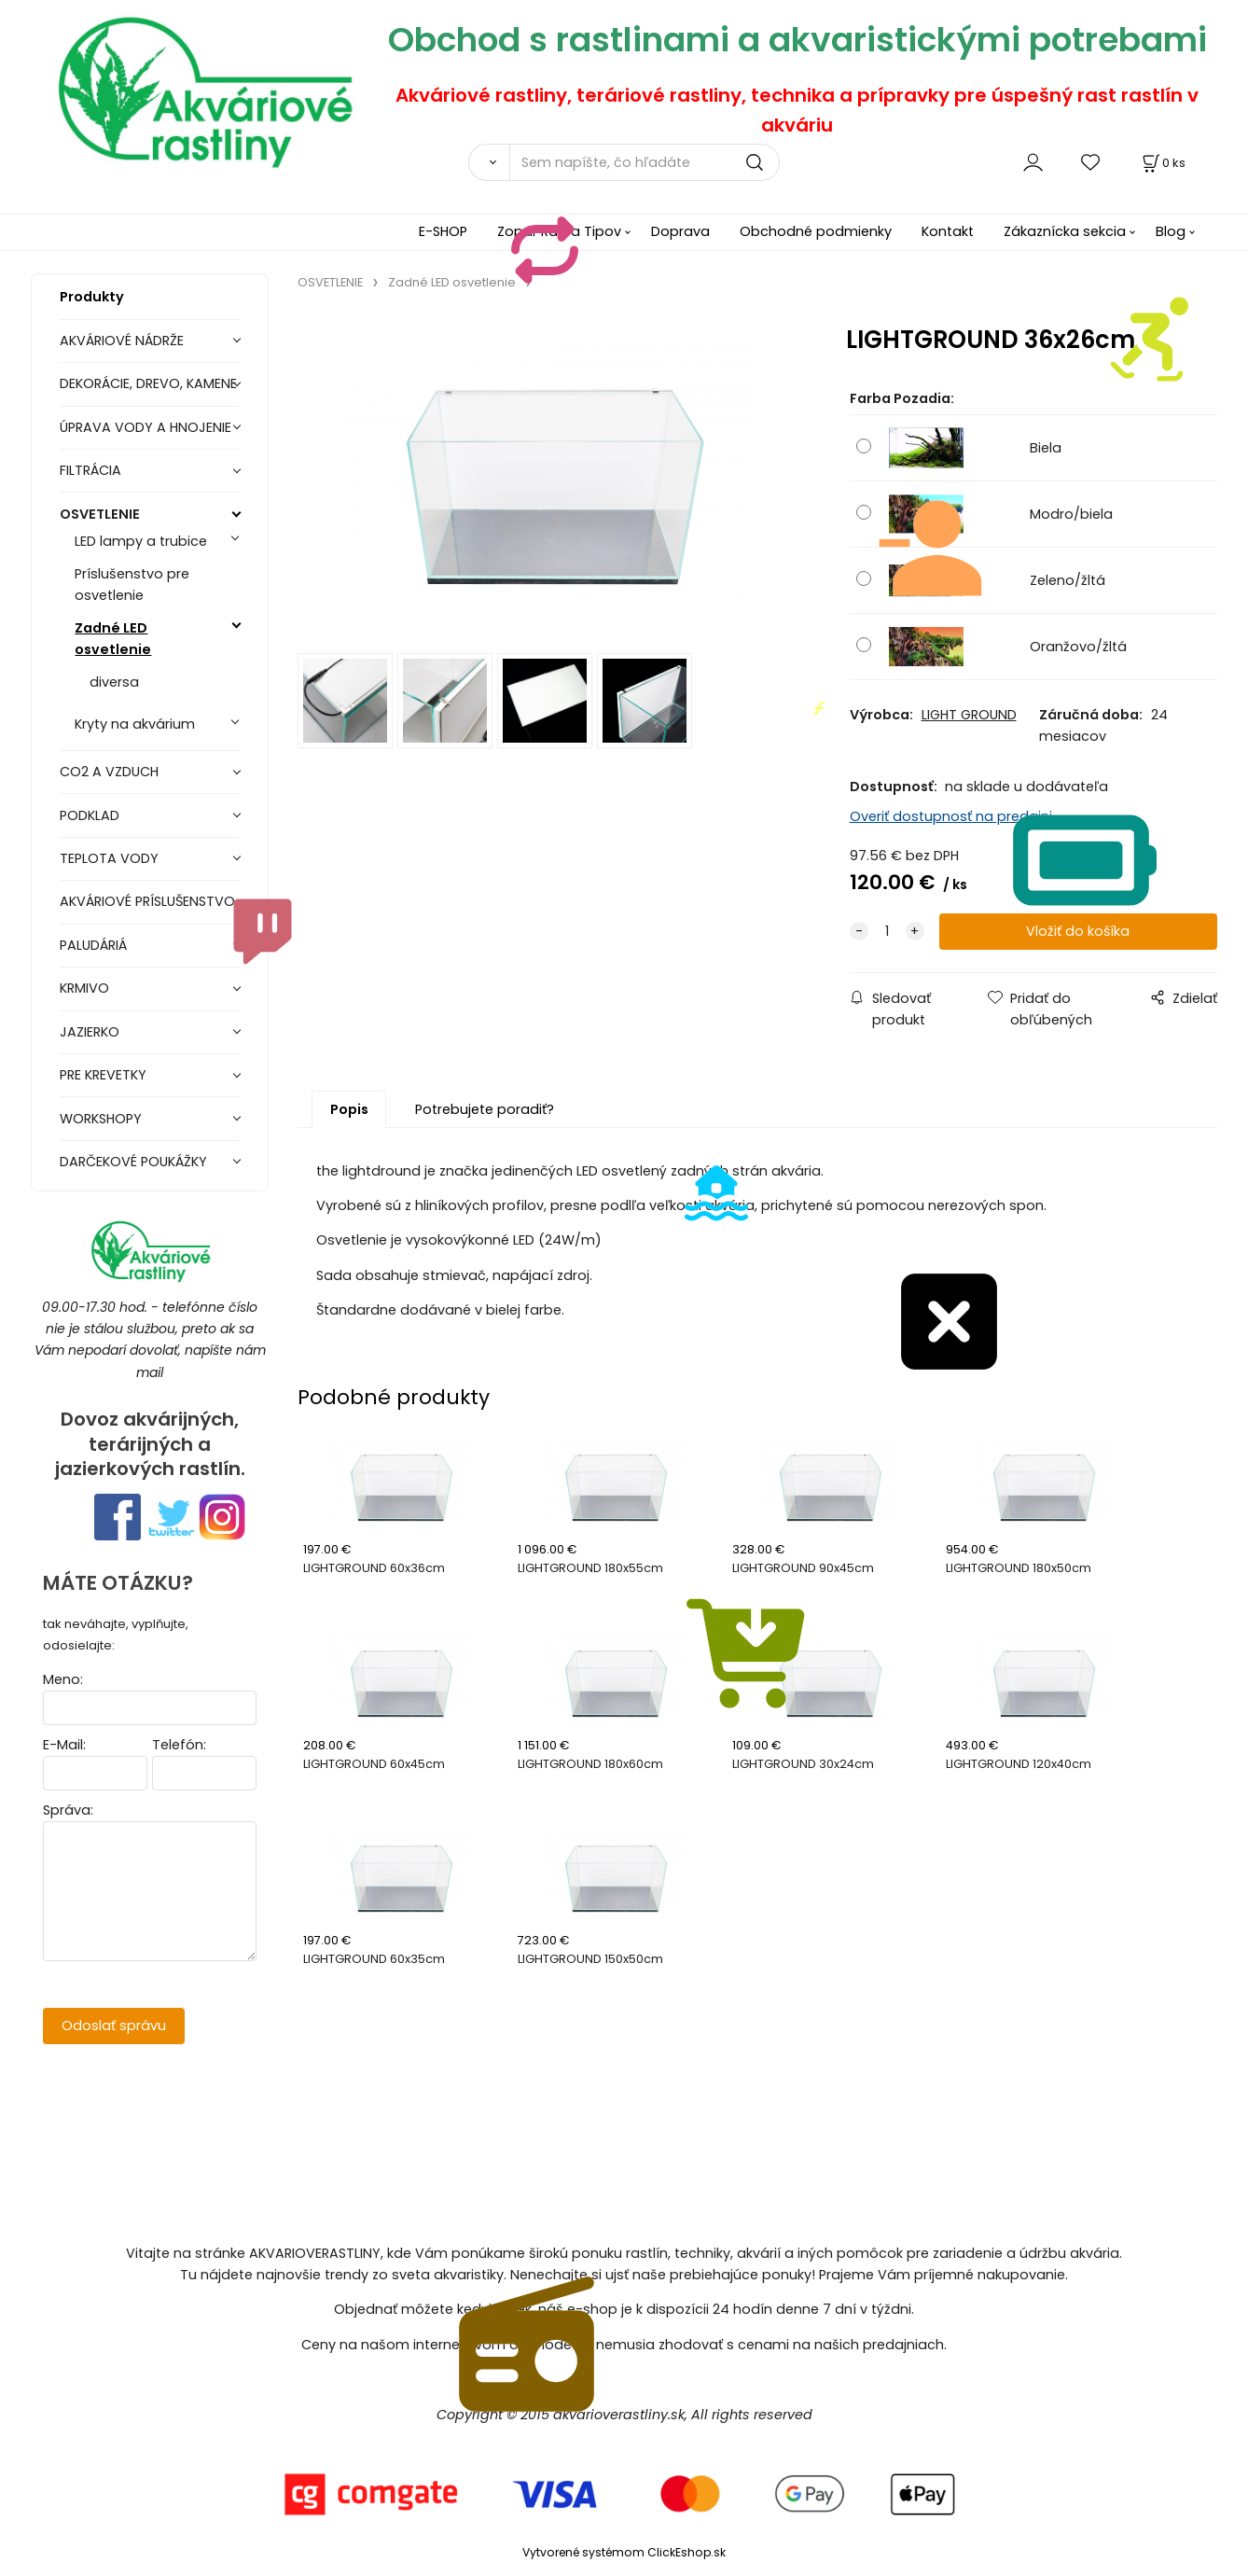  Describe the element at coordinates (753, 1655) in the screenshot. I see `add item to shopping cart` at that location.